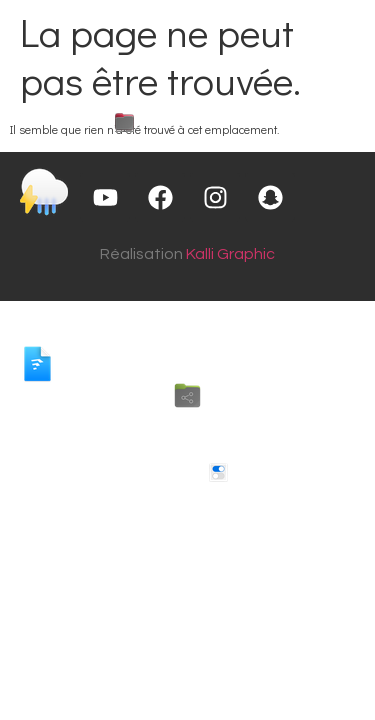 Image resolution: width=375 pixels, height=720 pixels. Describe the element at coordinates (44, 192) in the screenshot. I see `indicates stormy weather conditions` at that location.